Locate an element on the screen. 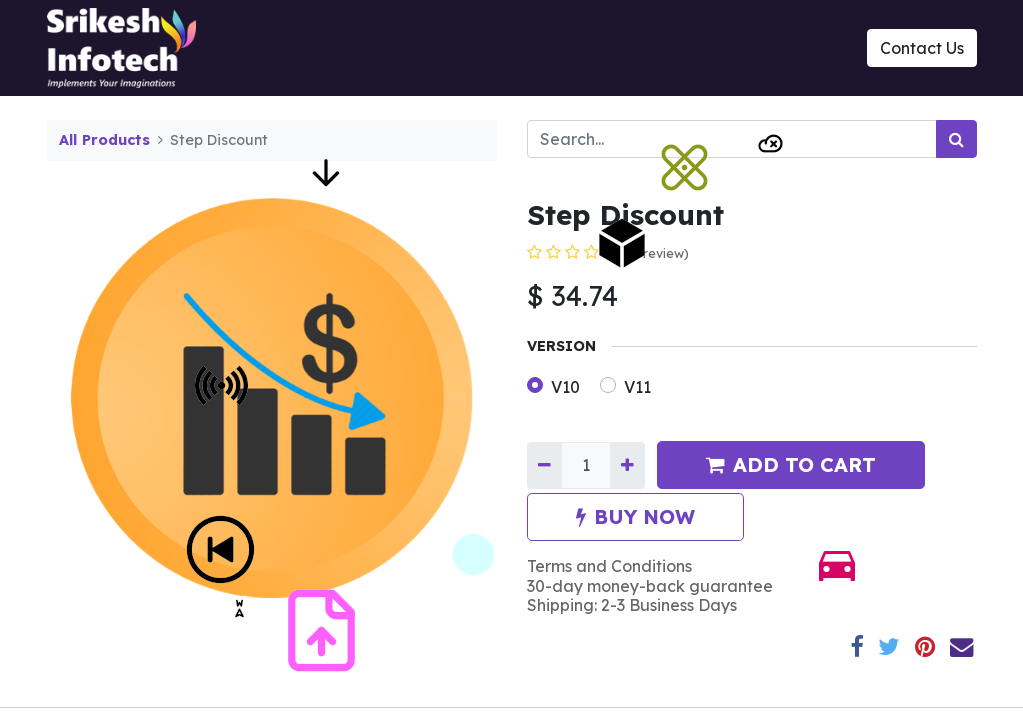 Image resolution: width=1023 pixels, height=720 pixels. access vehicle or driving settings is located at coordinates (837, 566).